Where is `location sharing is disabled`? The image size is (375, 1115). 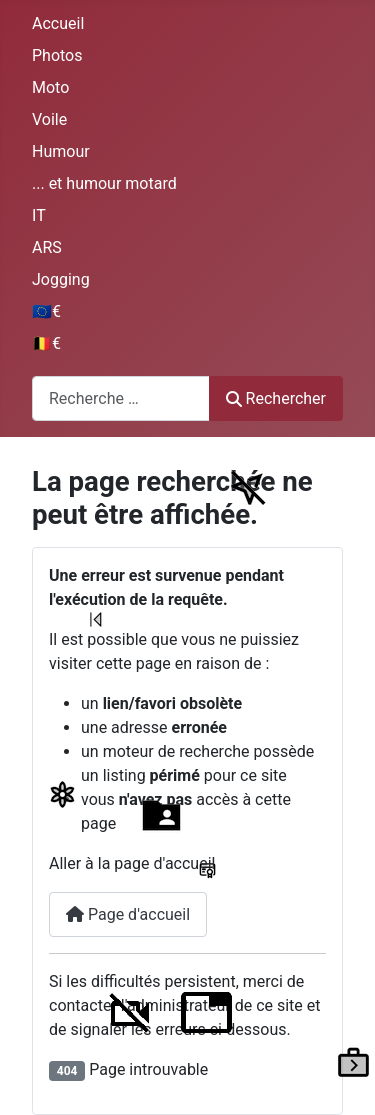 location sharing is disabled is located at coordinates (247, 489).